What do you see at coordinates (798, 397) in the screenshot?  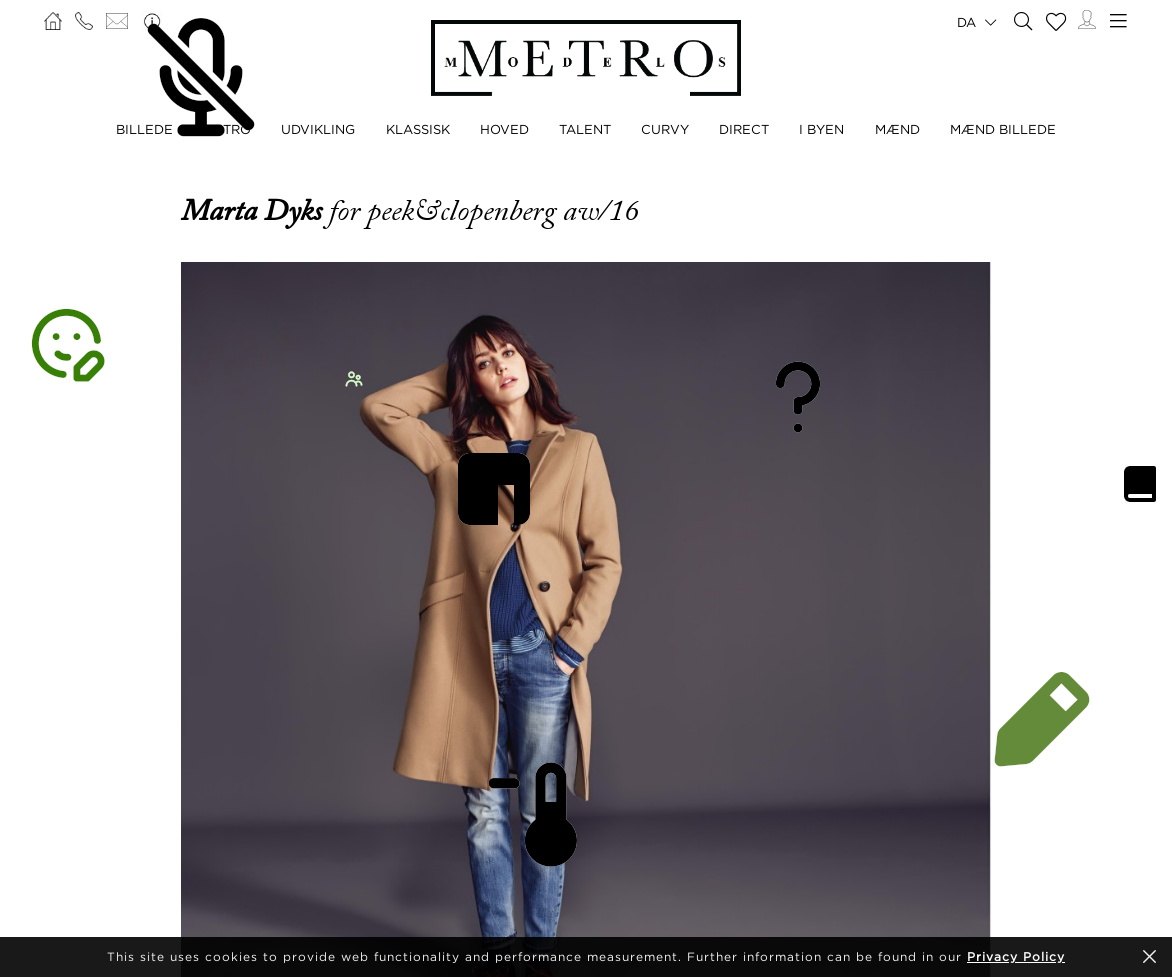 I see `access help or support` at bounding box center [798, 397].